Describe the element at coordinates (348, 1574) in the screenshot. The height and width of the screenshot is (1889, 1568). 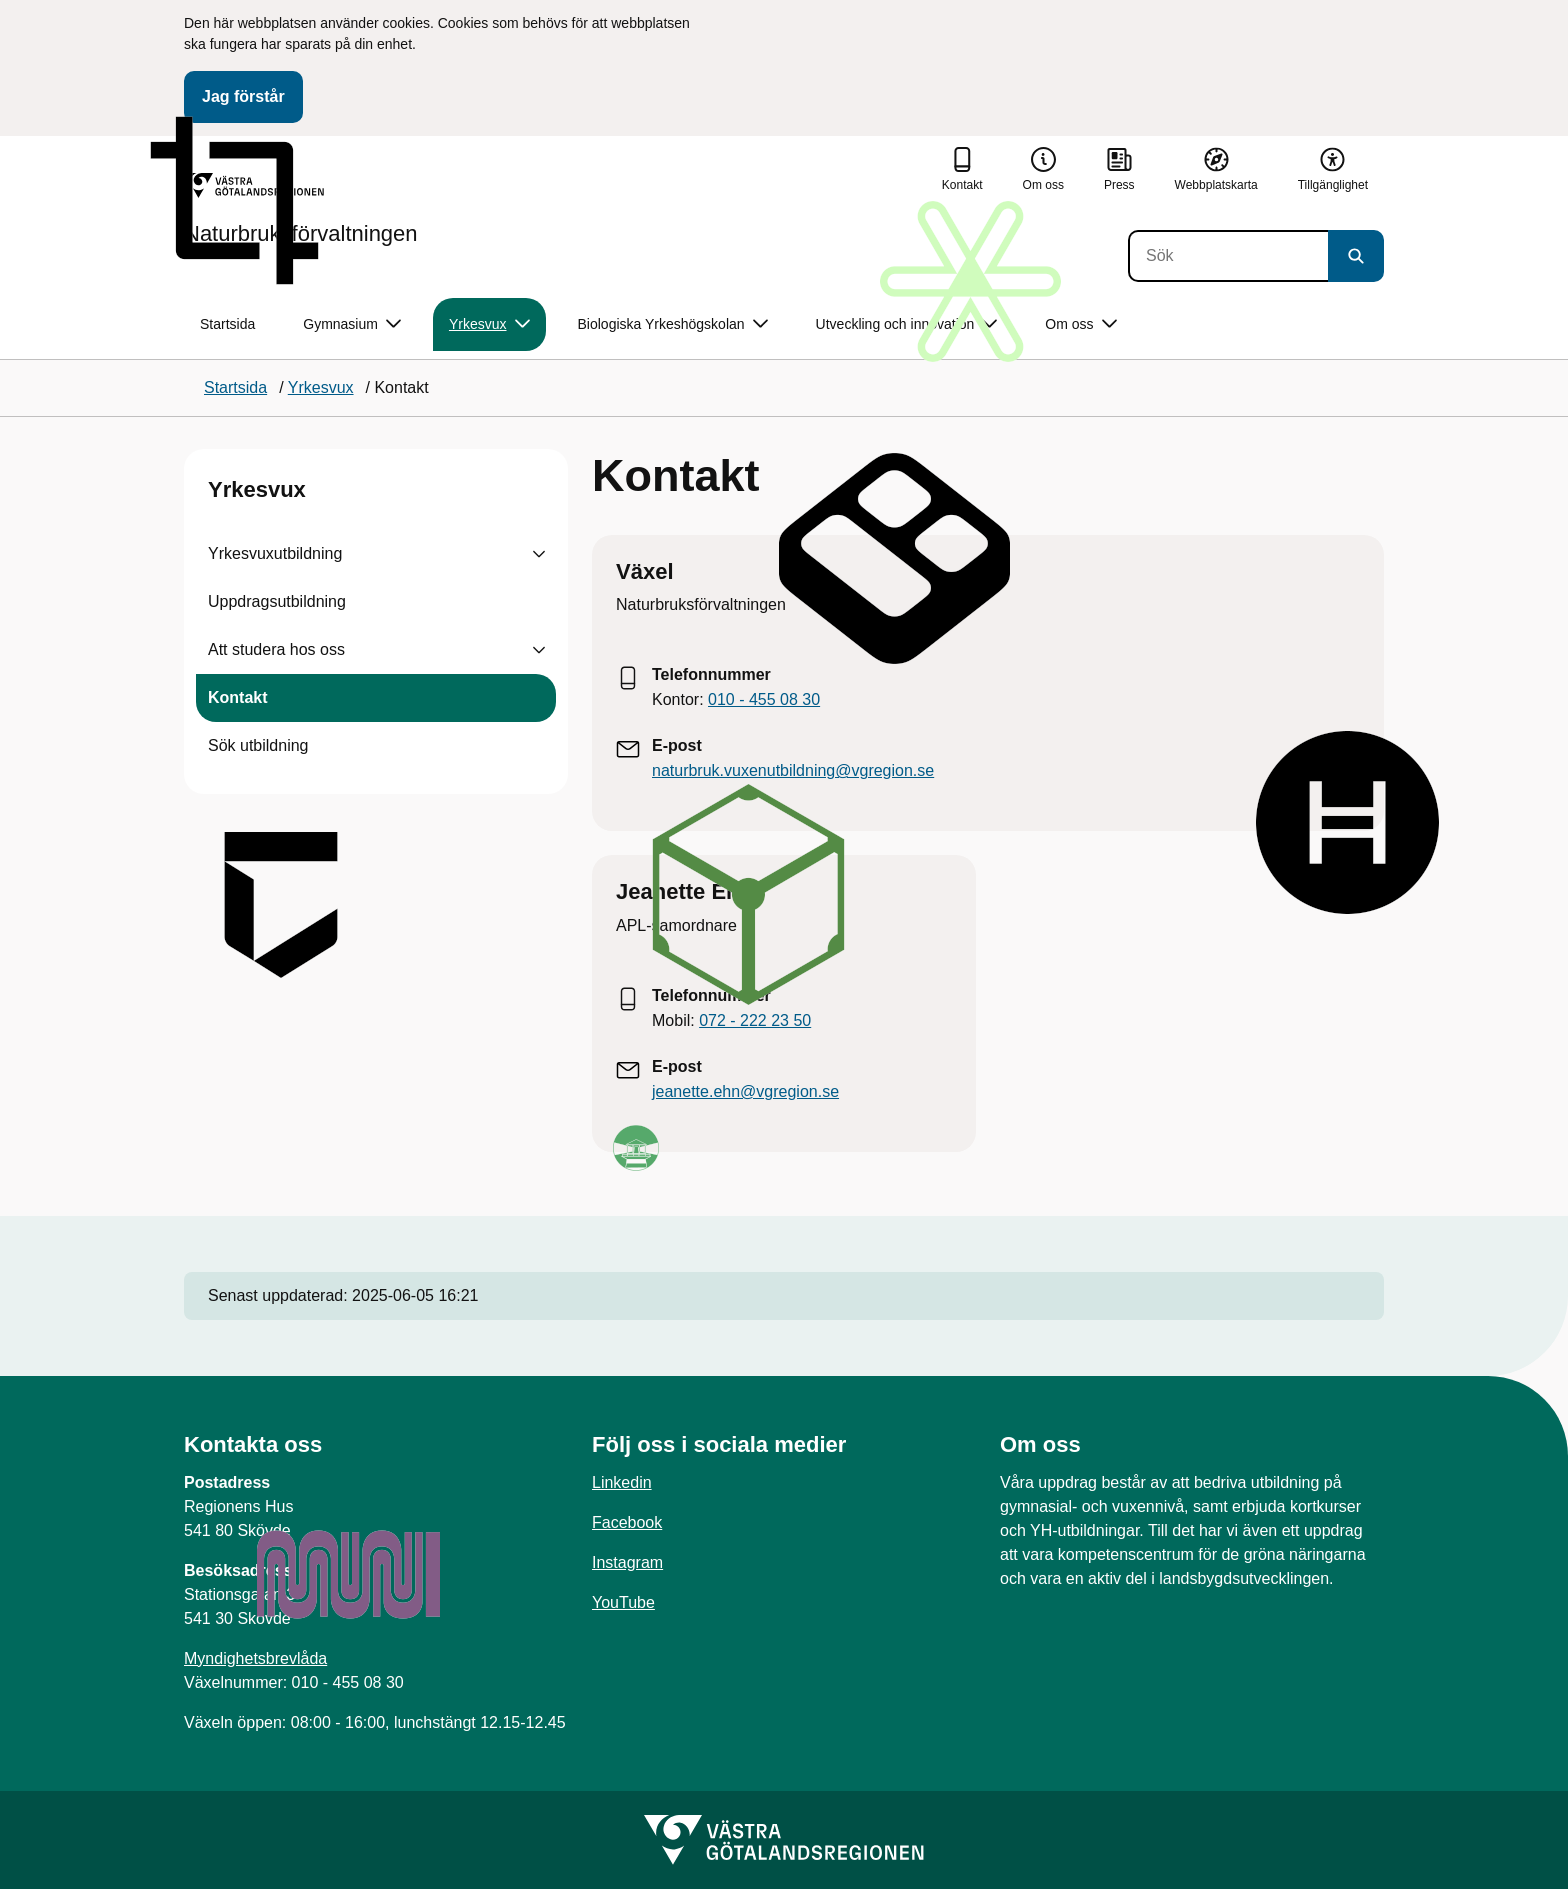
I see `san francisco municipal railway (muni) logo` at that location.